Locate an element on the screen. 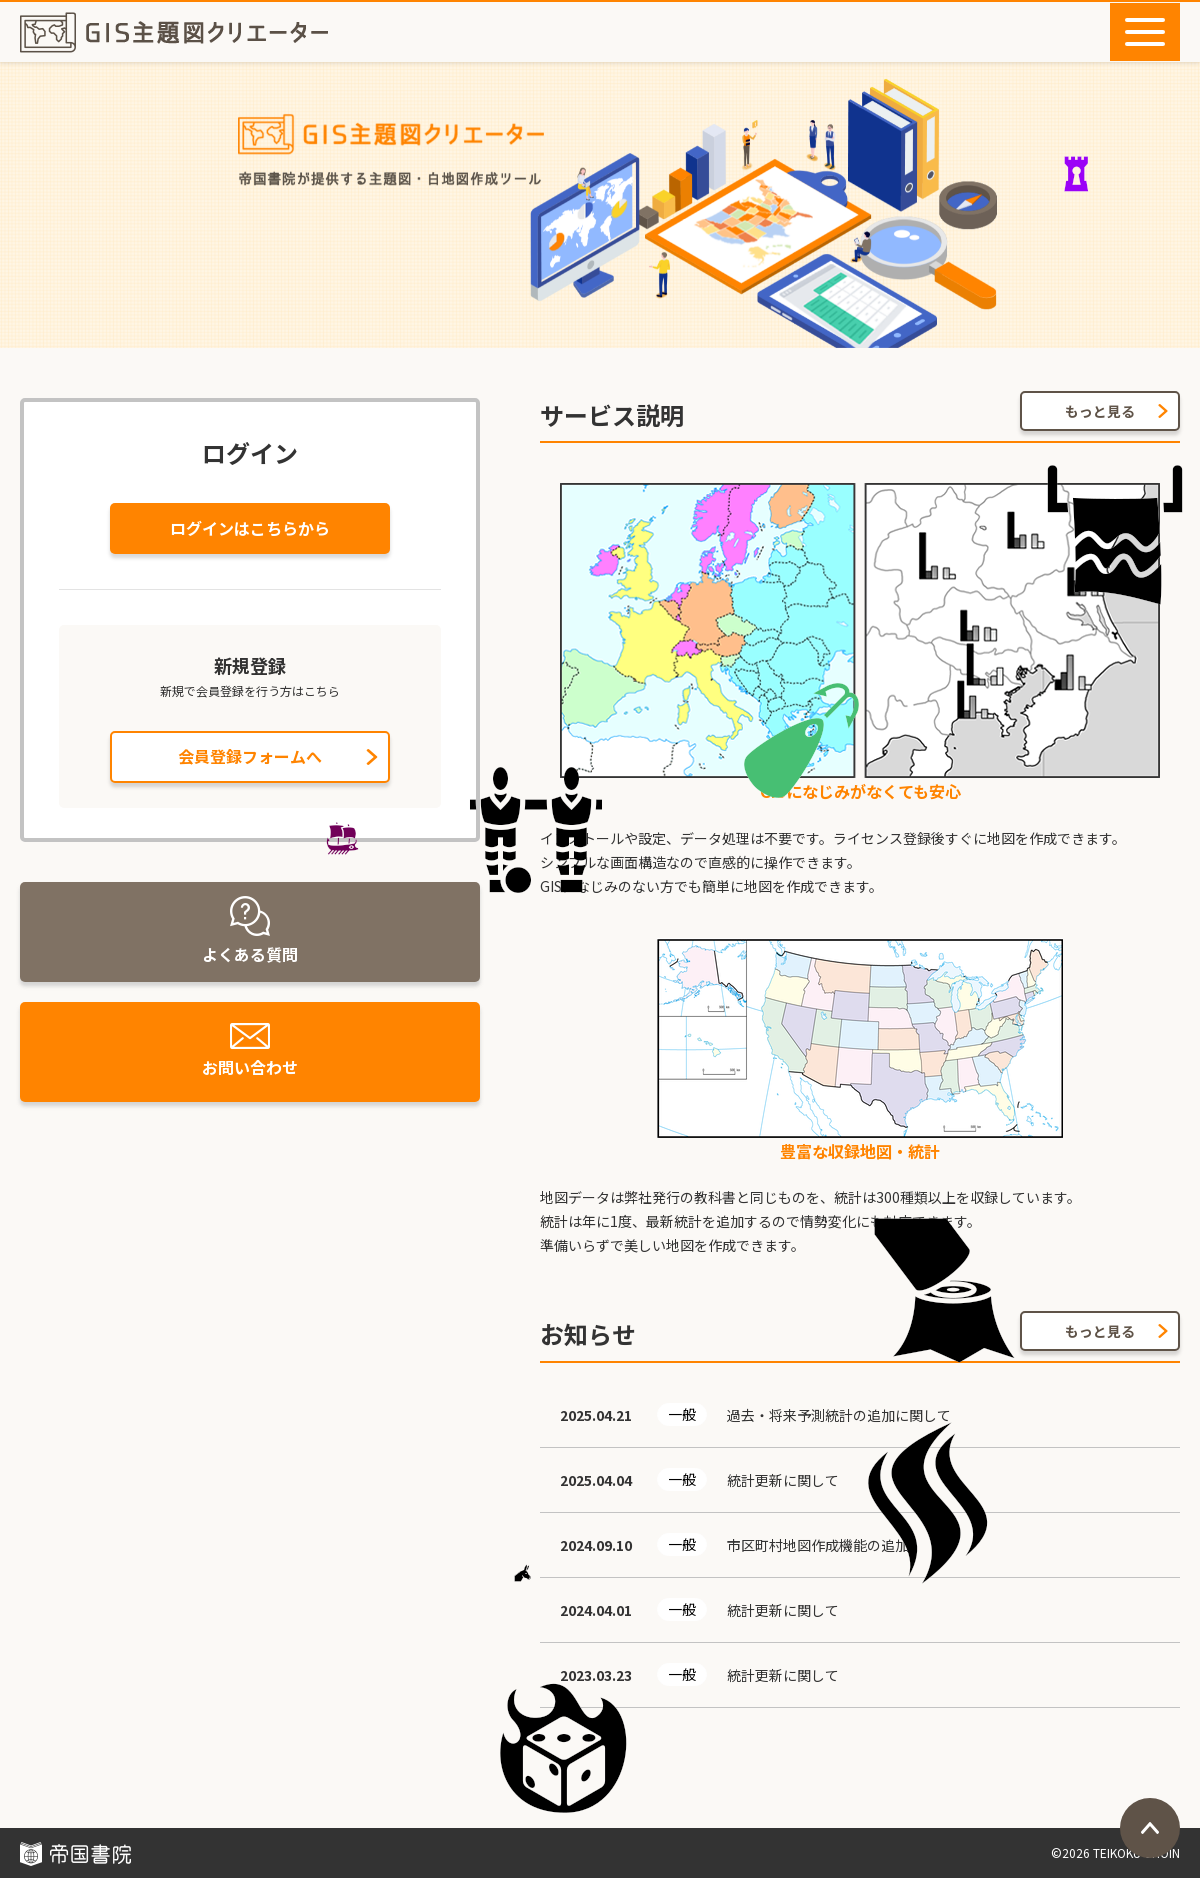 The width and height of the screenshot is (1200, 1878). logging or deforestation activity indicator is located at coordinates (944, 1290).